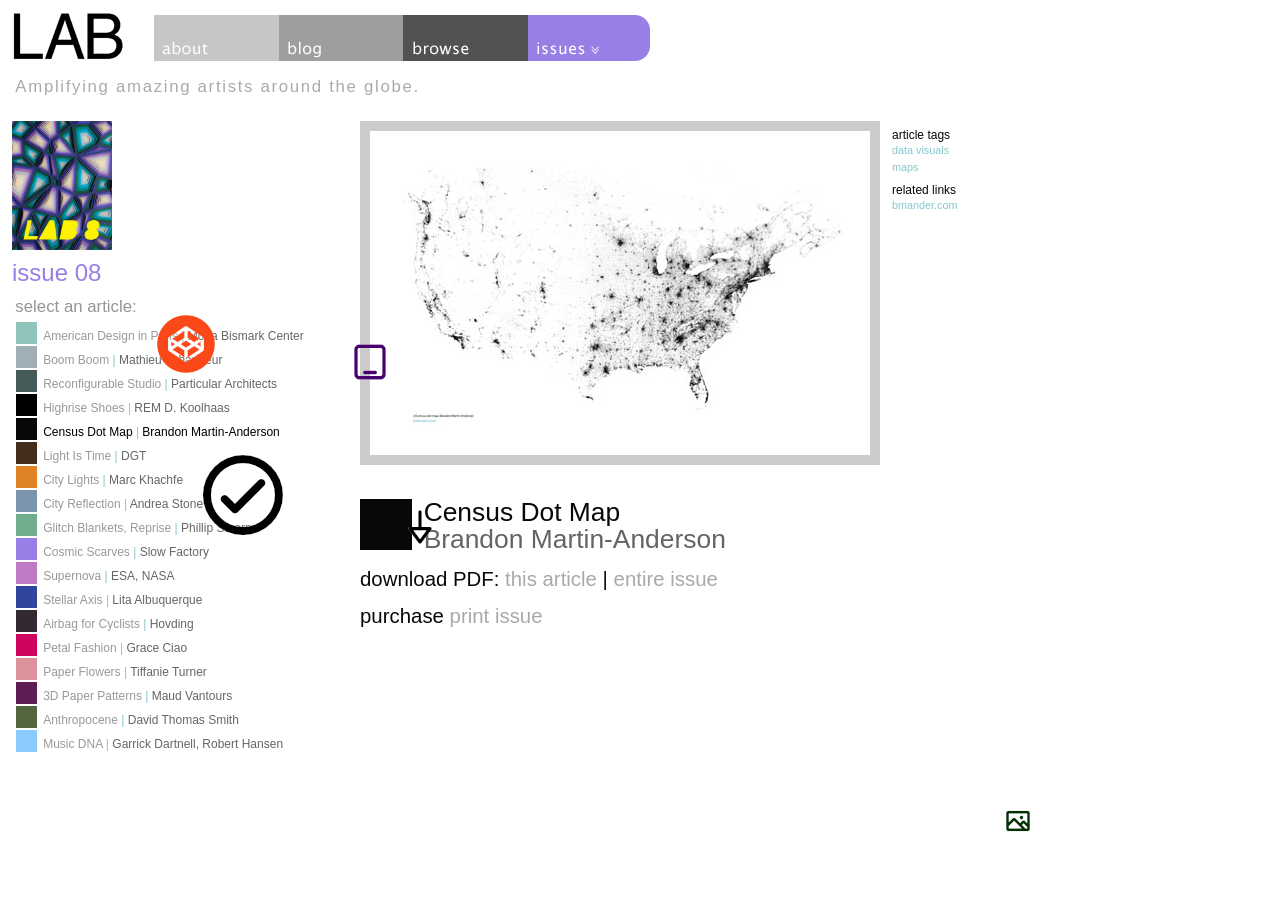 Image resolution: width=1280 pixels, height=913 pixels. I want to click on indicates task or action completed successfully, so click(243, 495).